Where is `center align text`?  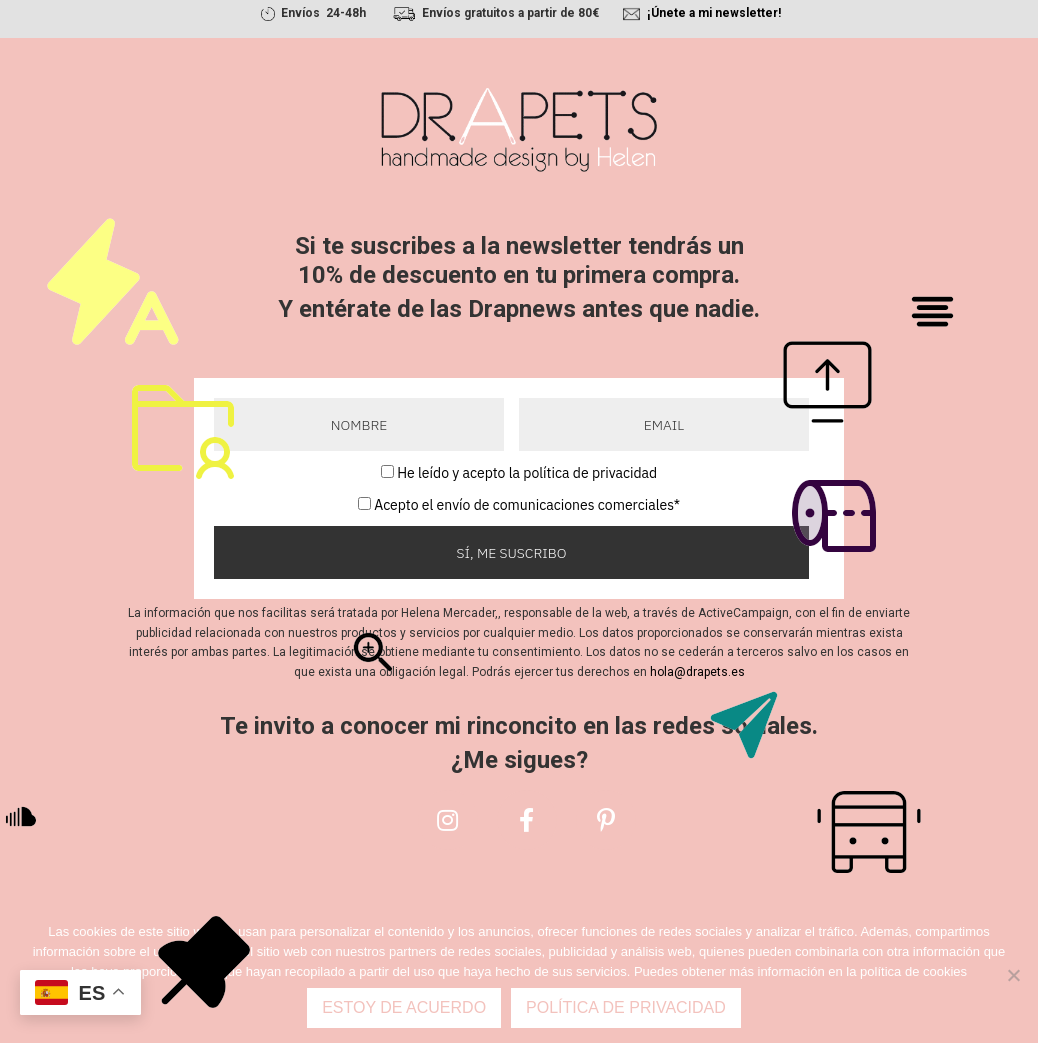 center align text is located at coordinates (932, 312).